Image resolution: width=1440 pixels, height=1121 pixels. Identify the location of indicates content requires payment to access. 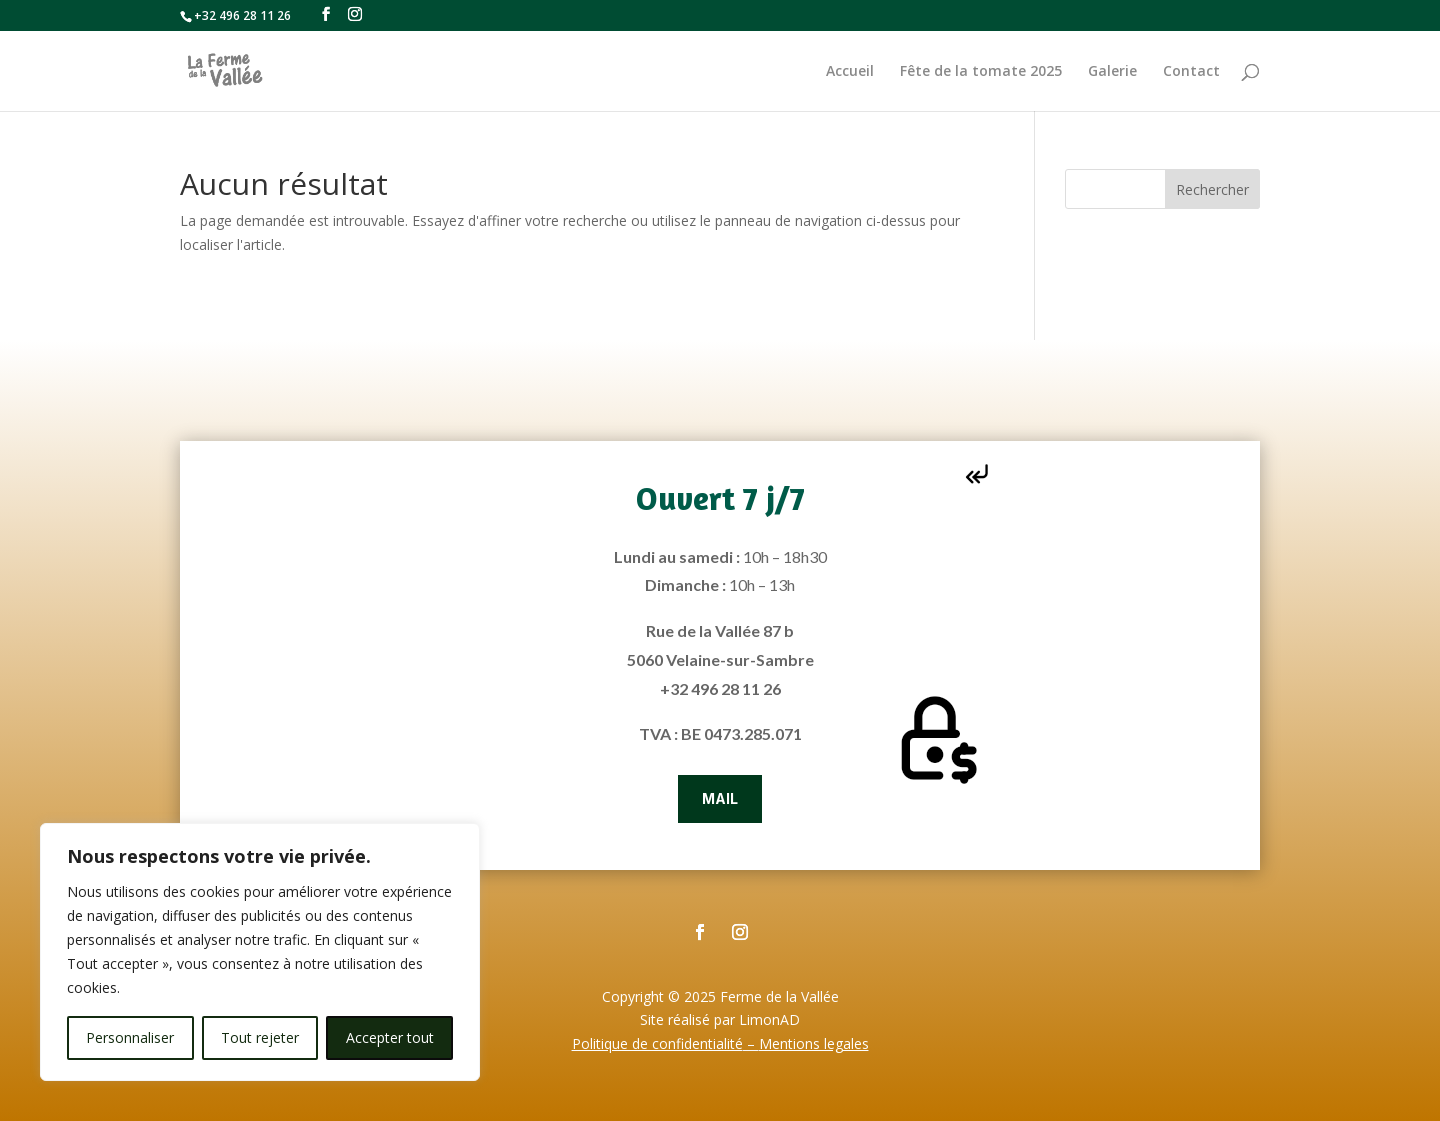
(935, 738).